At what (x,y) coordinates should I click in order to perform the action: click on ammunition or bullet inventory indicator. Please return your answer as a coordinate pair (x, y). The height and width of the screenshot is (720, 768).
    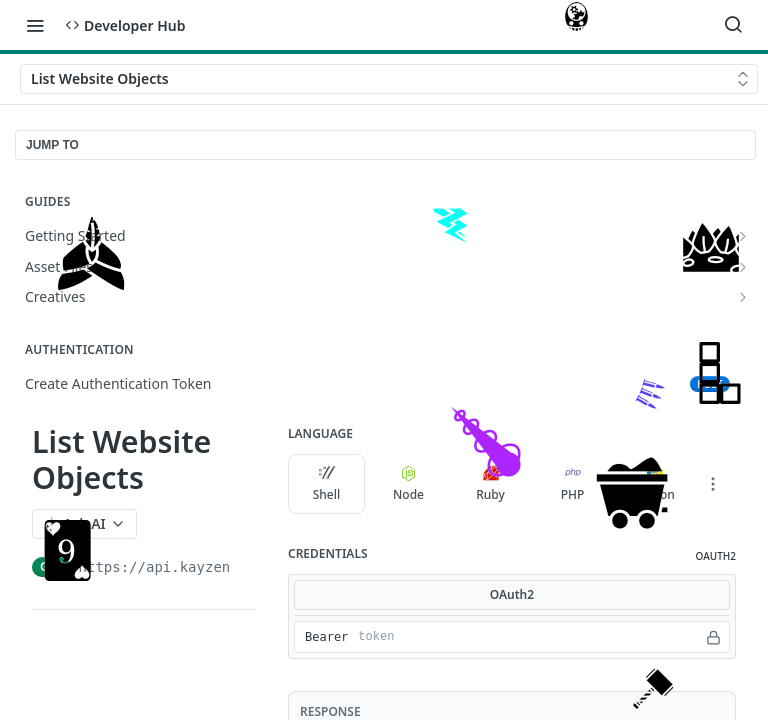
    Looking at the image, I should click on (650, 394).